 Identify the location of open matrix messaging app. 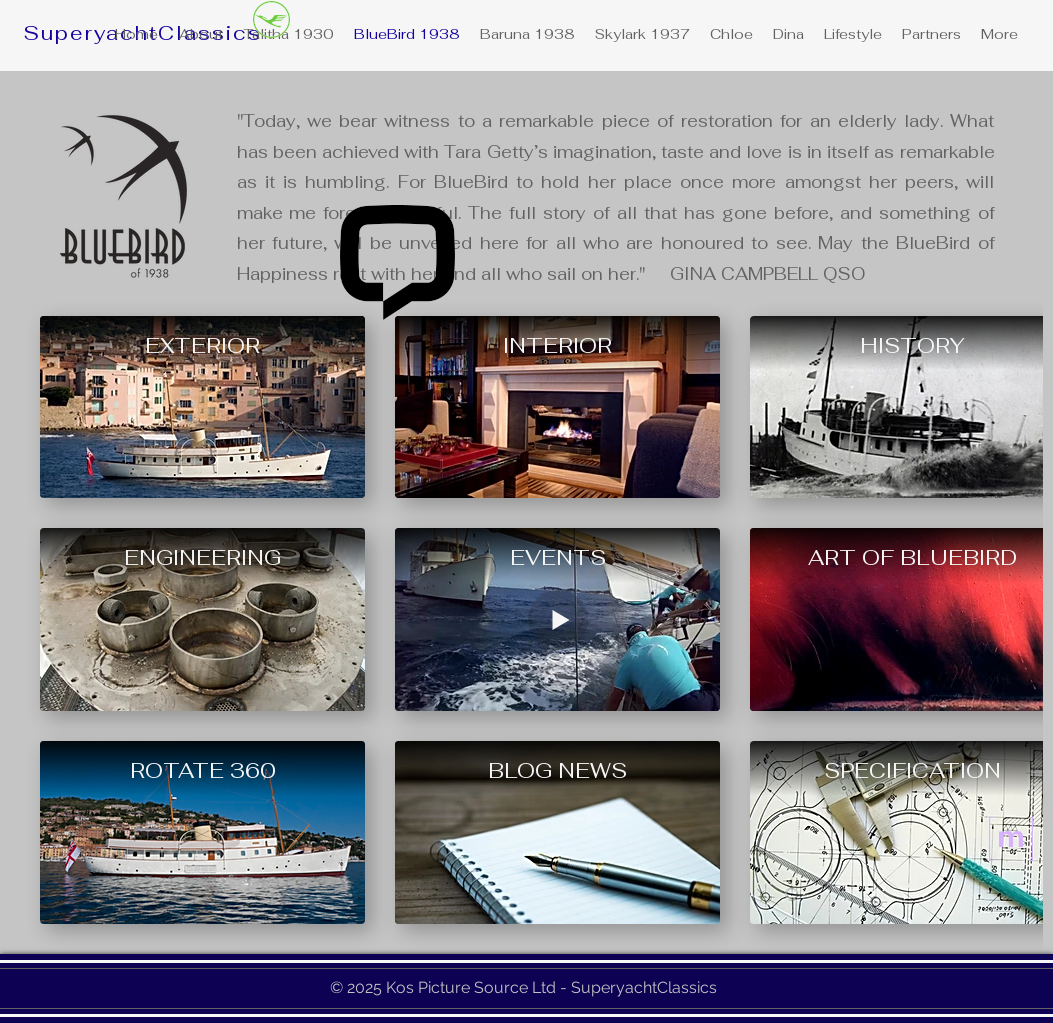
(1011, 839).